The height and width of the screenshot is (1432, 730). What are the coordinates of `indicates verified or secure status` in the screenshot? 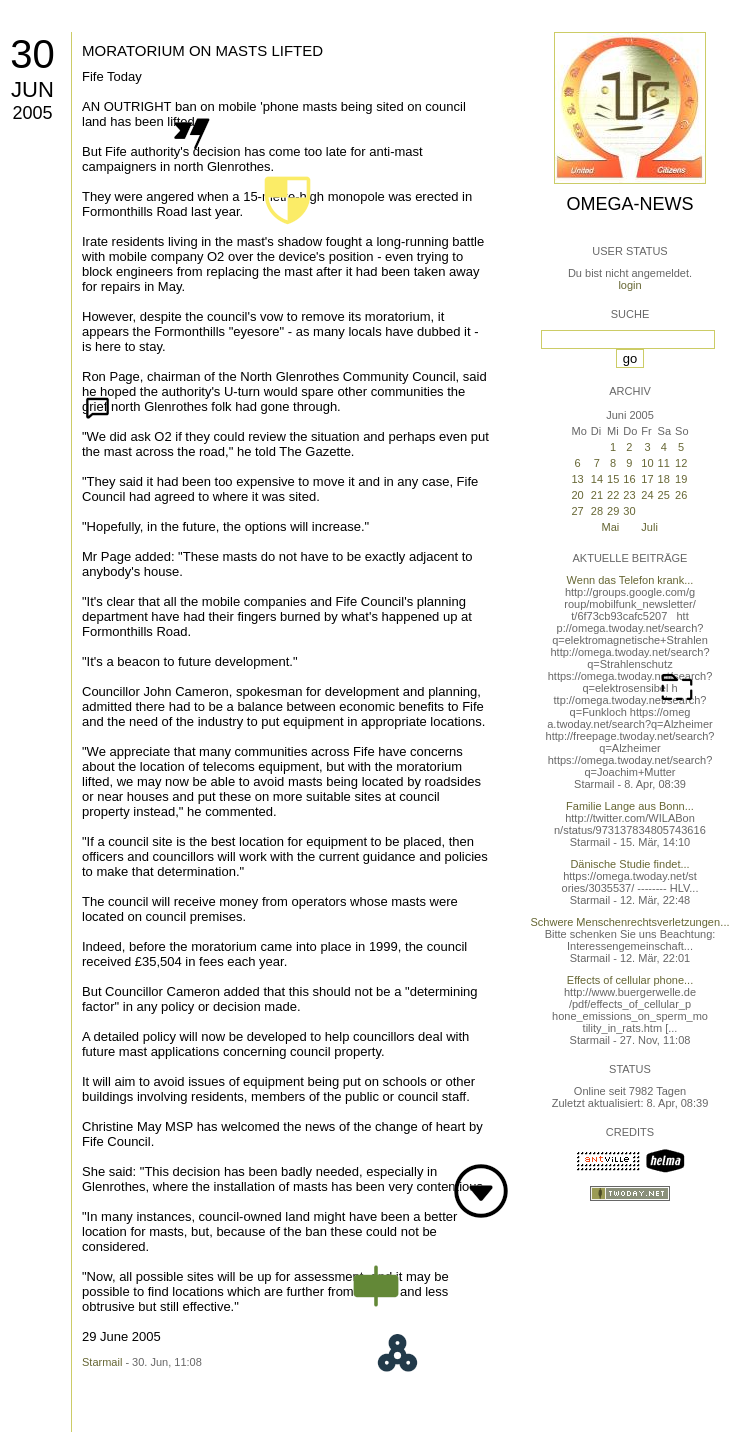 It's located at (287, 197).